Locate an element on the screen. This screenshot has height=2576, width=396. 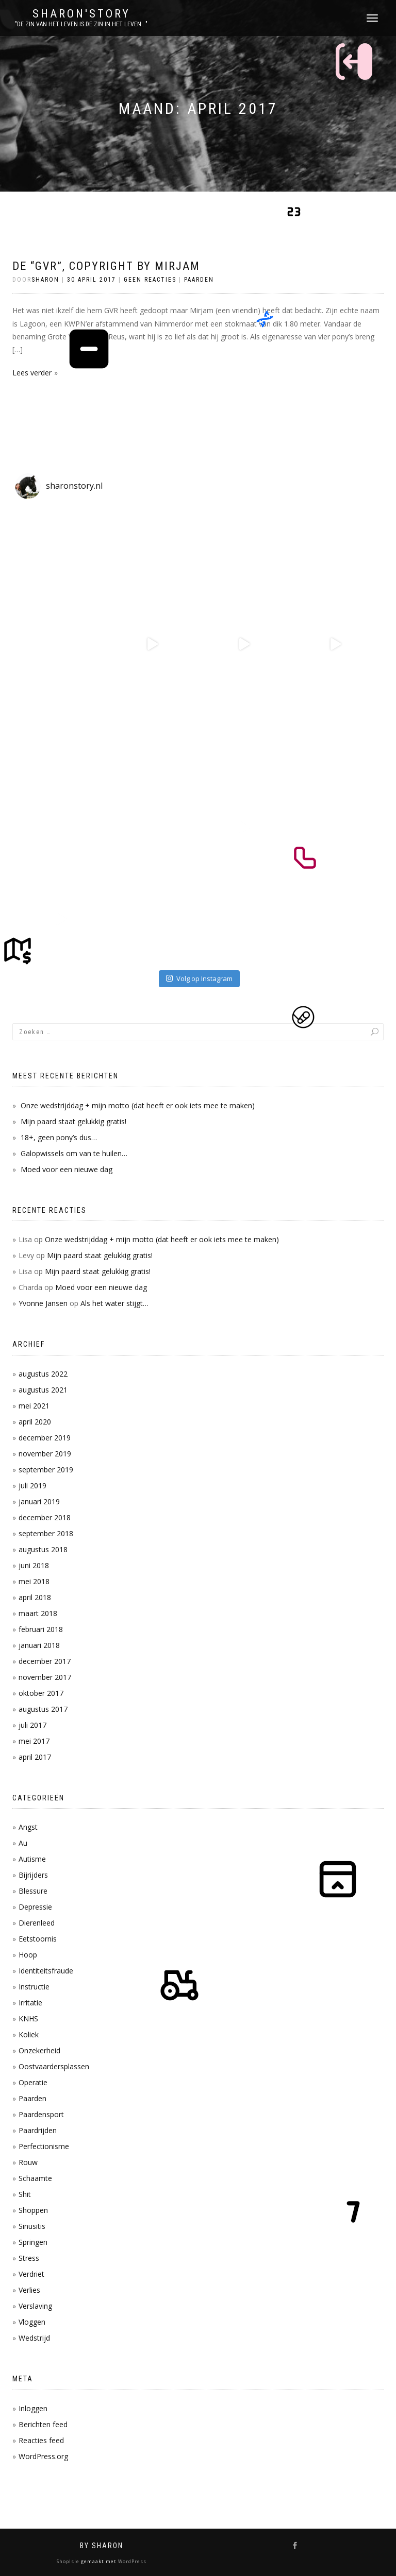
collapse the navigation bar is located at coordinates (338, 1879).